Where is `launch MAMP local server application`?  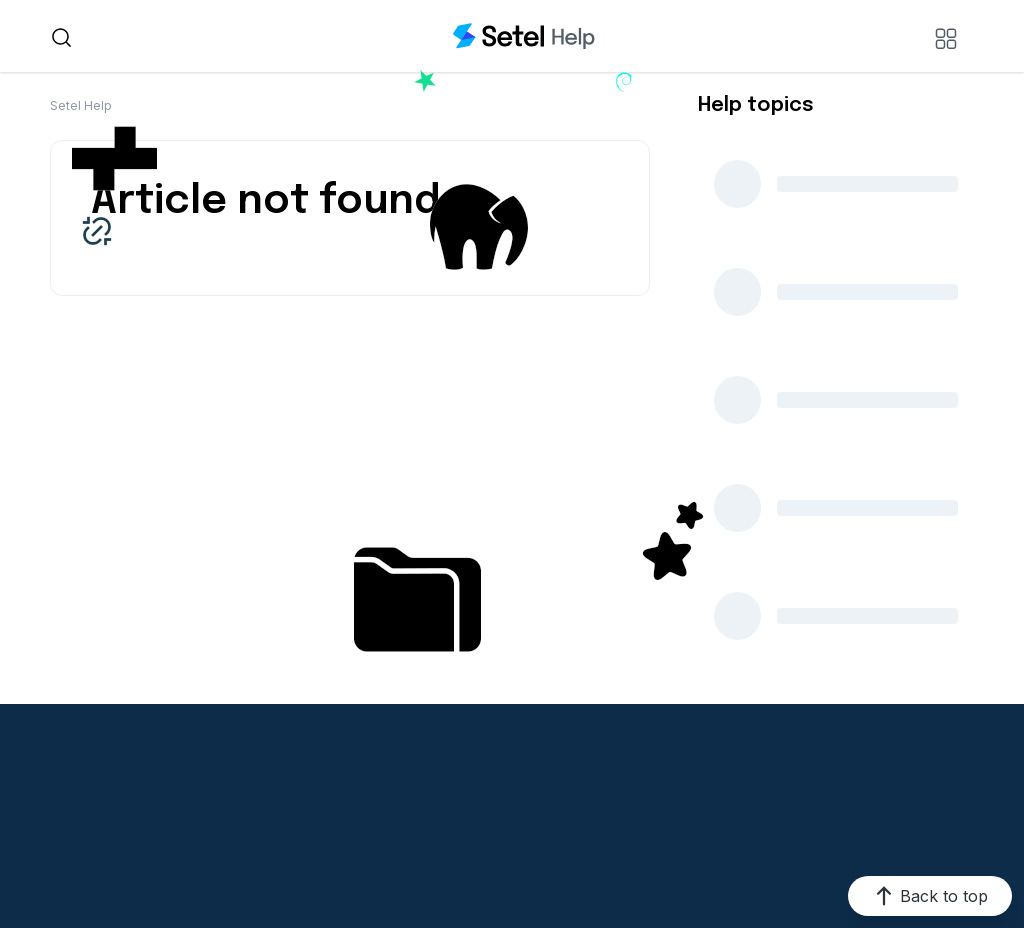 launch MAMP local server application is located at coordinates (479, 227).